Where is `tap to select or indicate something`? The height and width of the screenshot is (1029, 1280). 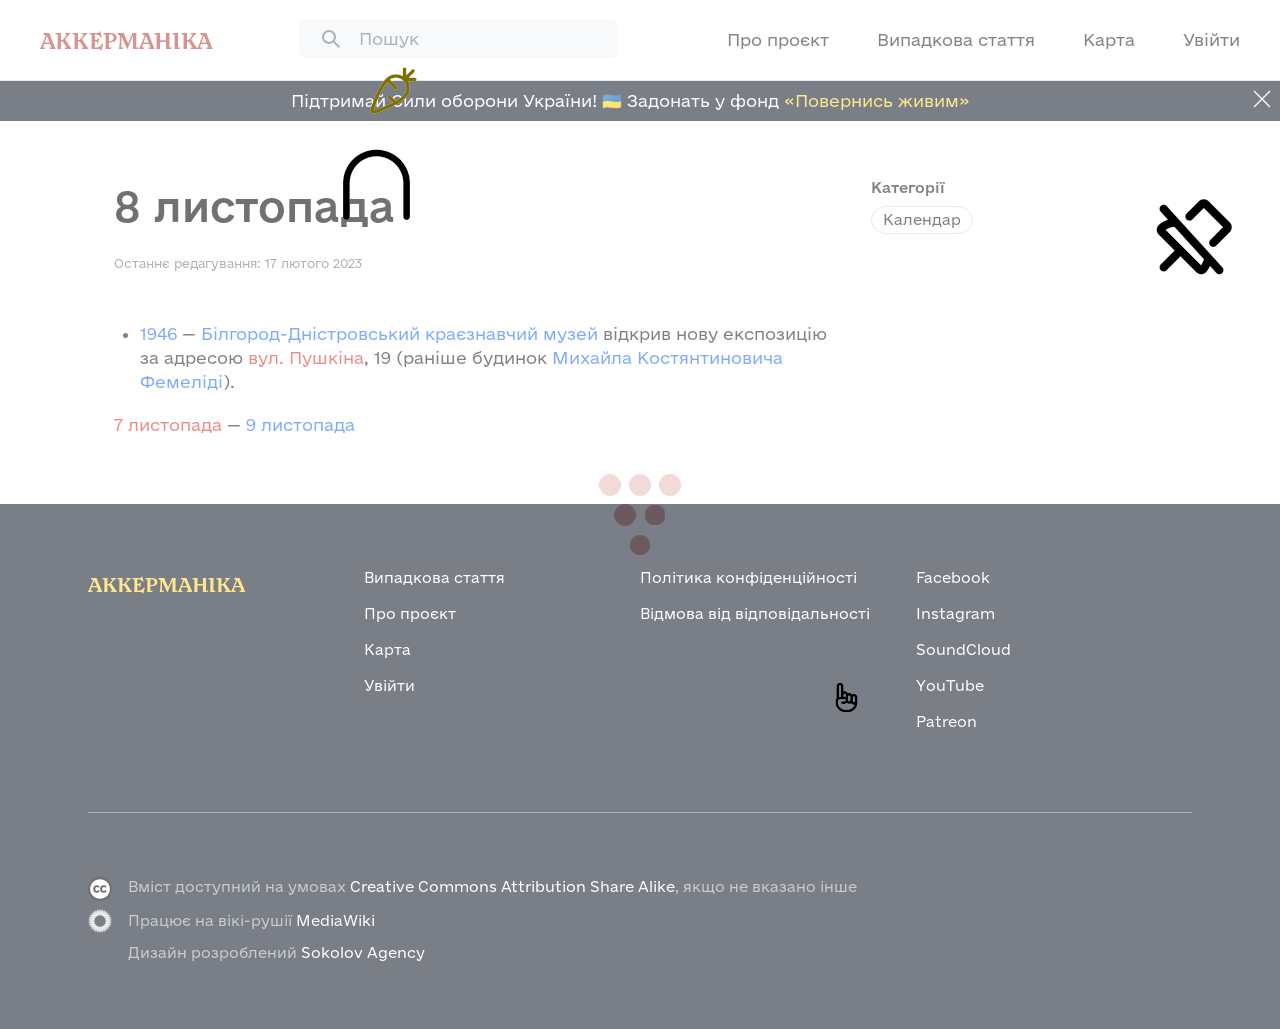 tap to select or indicate something is located at coordinates (846, 697).